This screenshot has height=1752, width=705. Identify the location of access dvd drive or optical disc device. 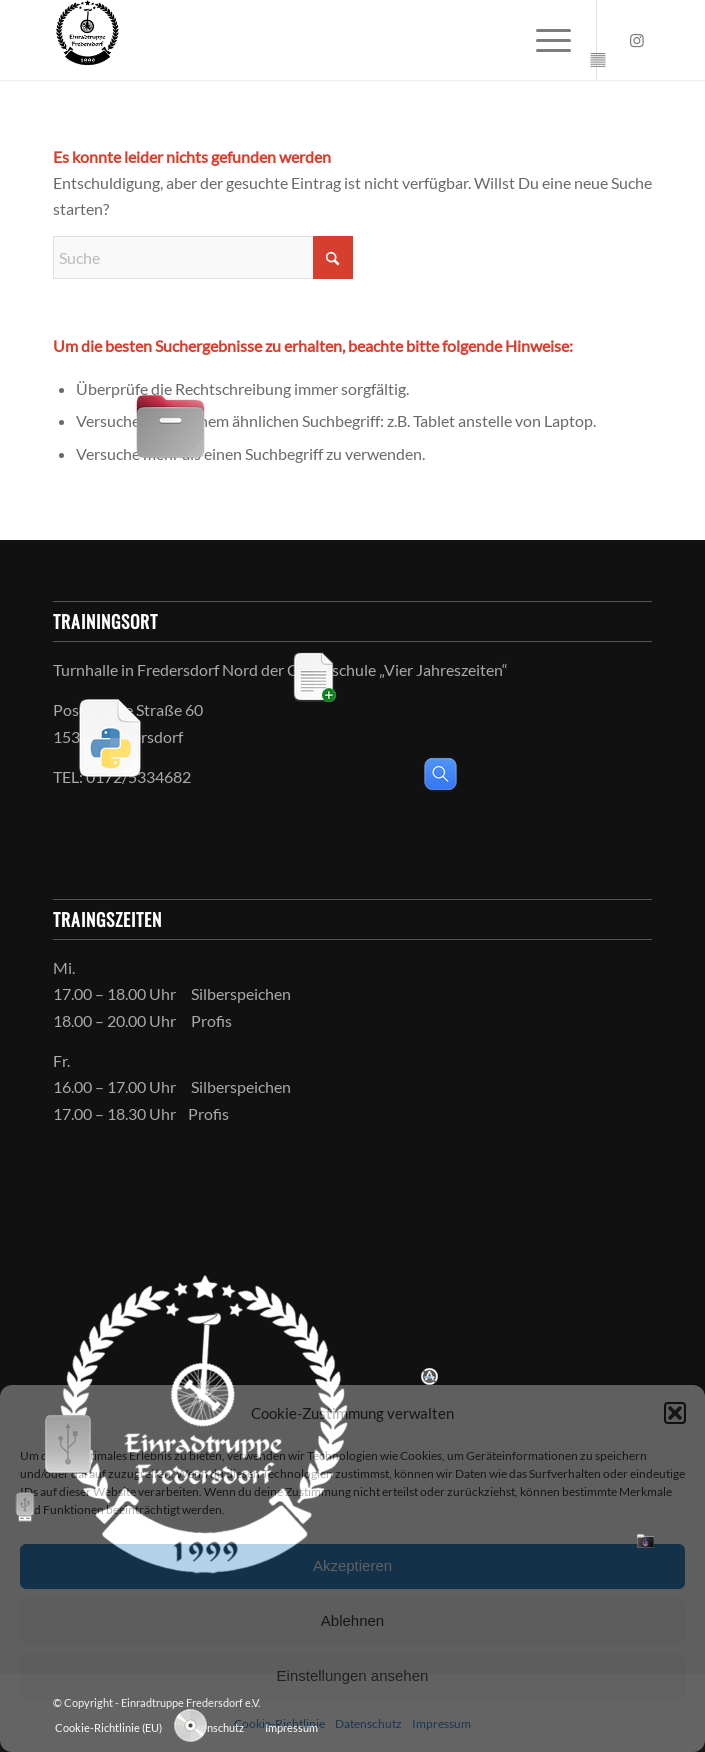
(190, 1725).